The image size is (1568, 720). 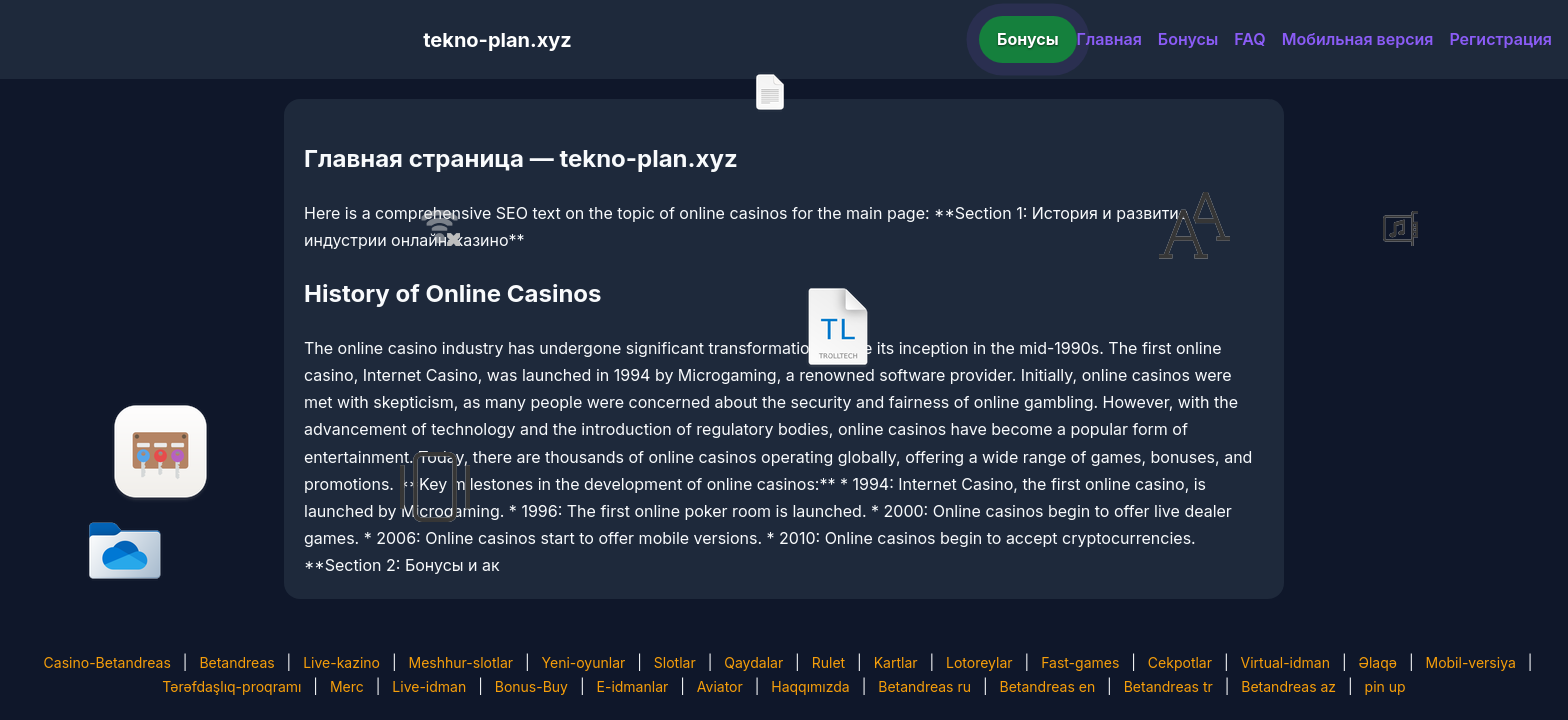 What do you see at coordinates (439, 225) in the screenshot?
I see `indicates no wireless network connection` at bounding box center [439, 225].